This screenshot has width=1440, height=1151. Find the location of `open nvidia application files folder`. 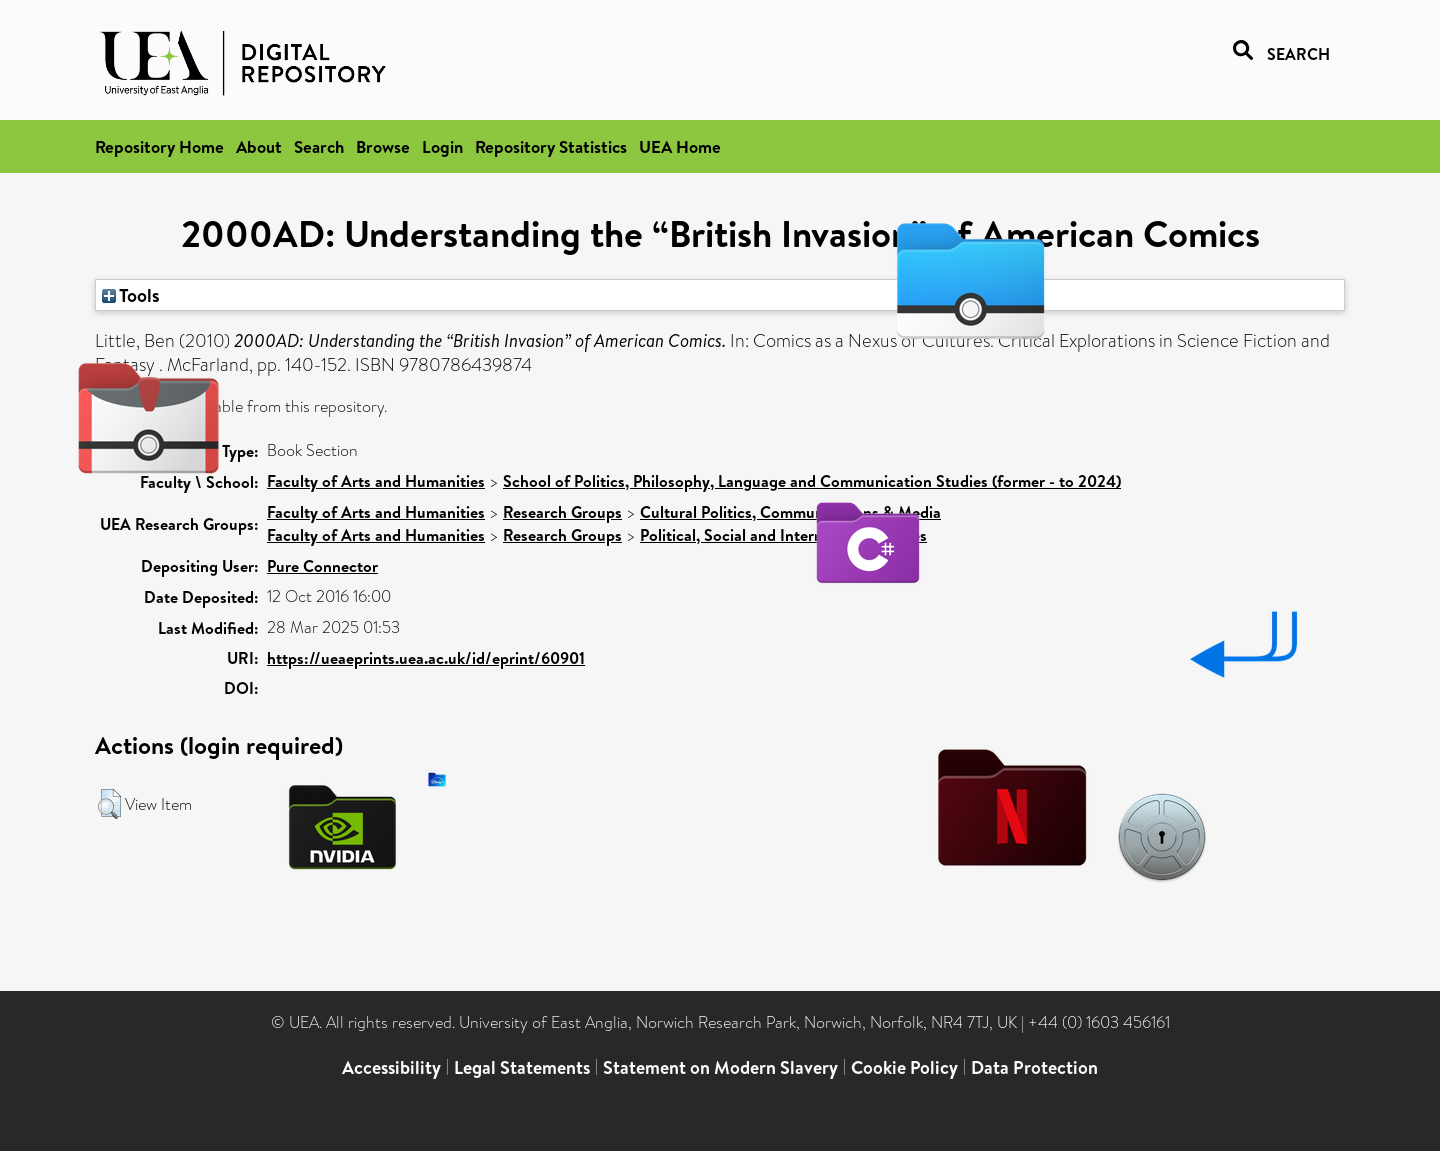

open nvidia application files folder is located at coordinates (342, 830).